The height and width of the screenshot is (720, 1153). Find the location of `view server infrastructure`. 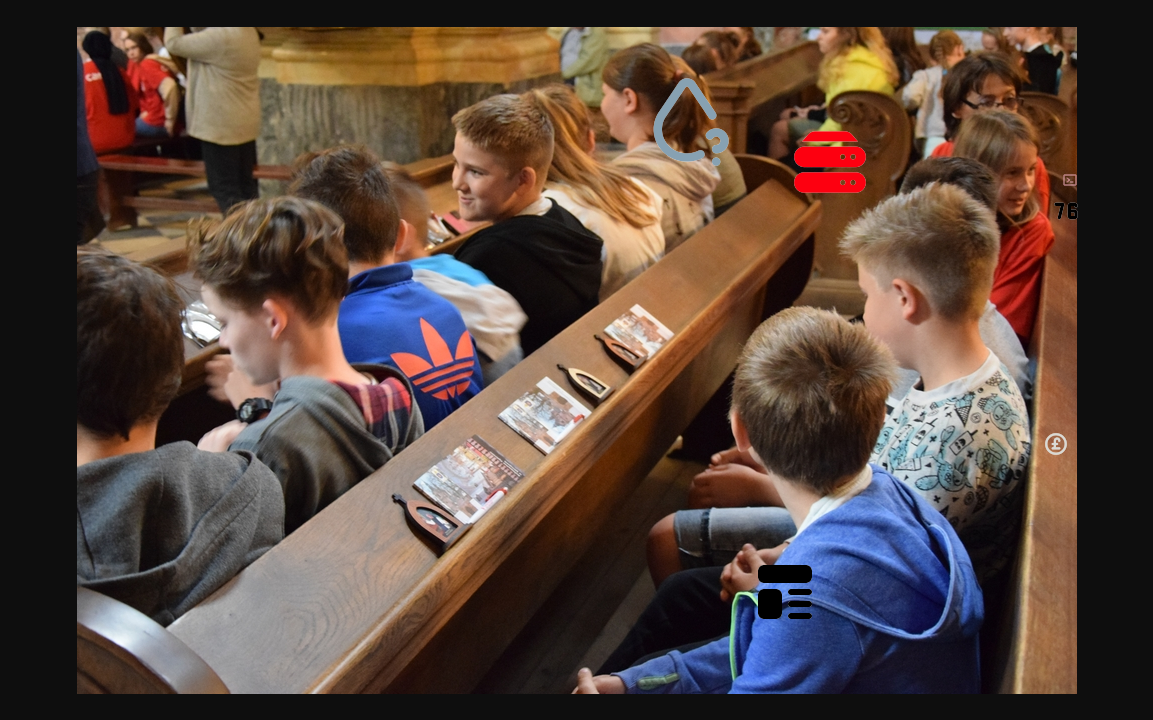

view server infrastructure is located at coordinates (830, 162).